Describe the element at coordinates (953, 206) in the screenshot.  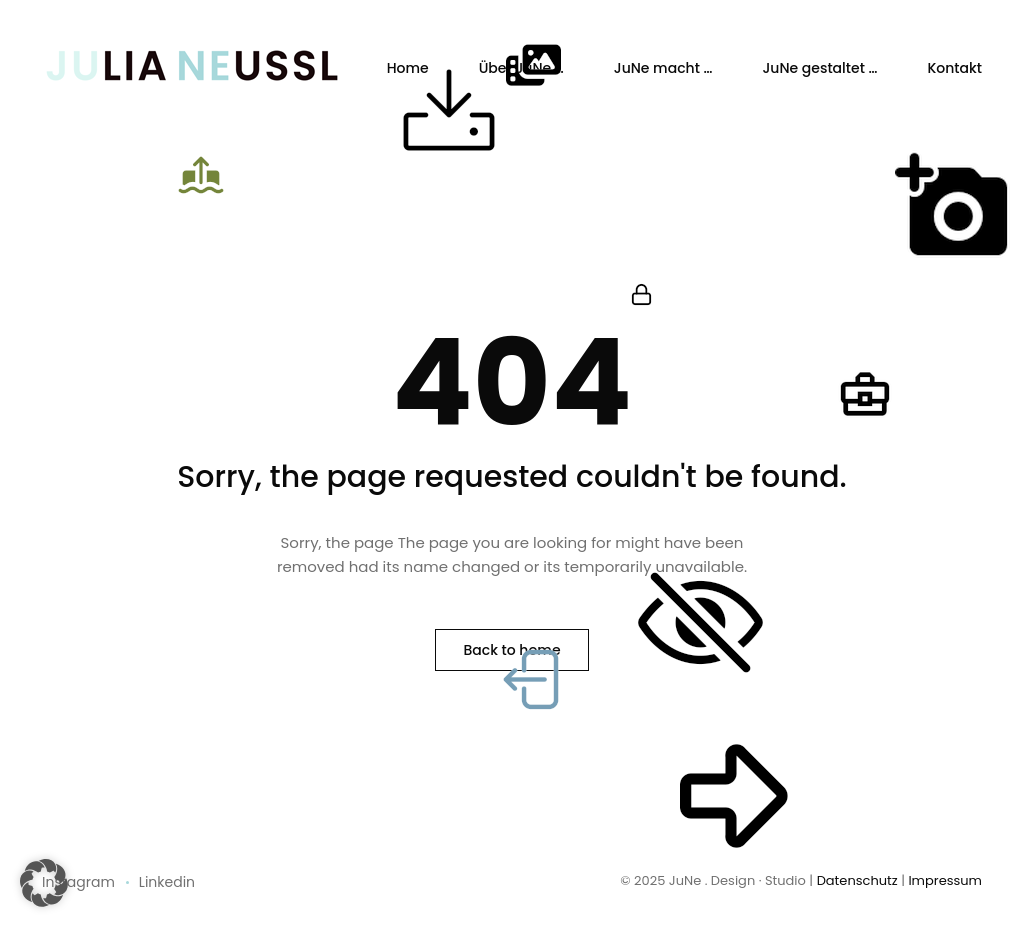
I see `add a new photo` at that location.